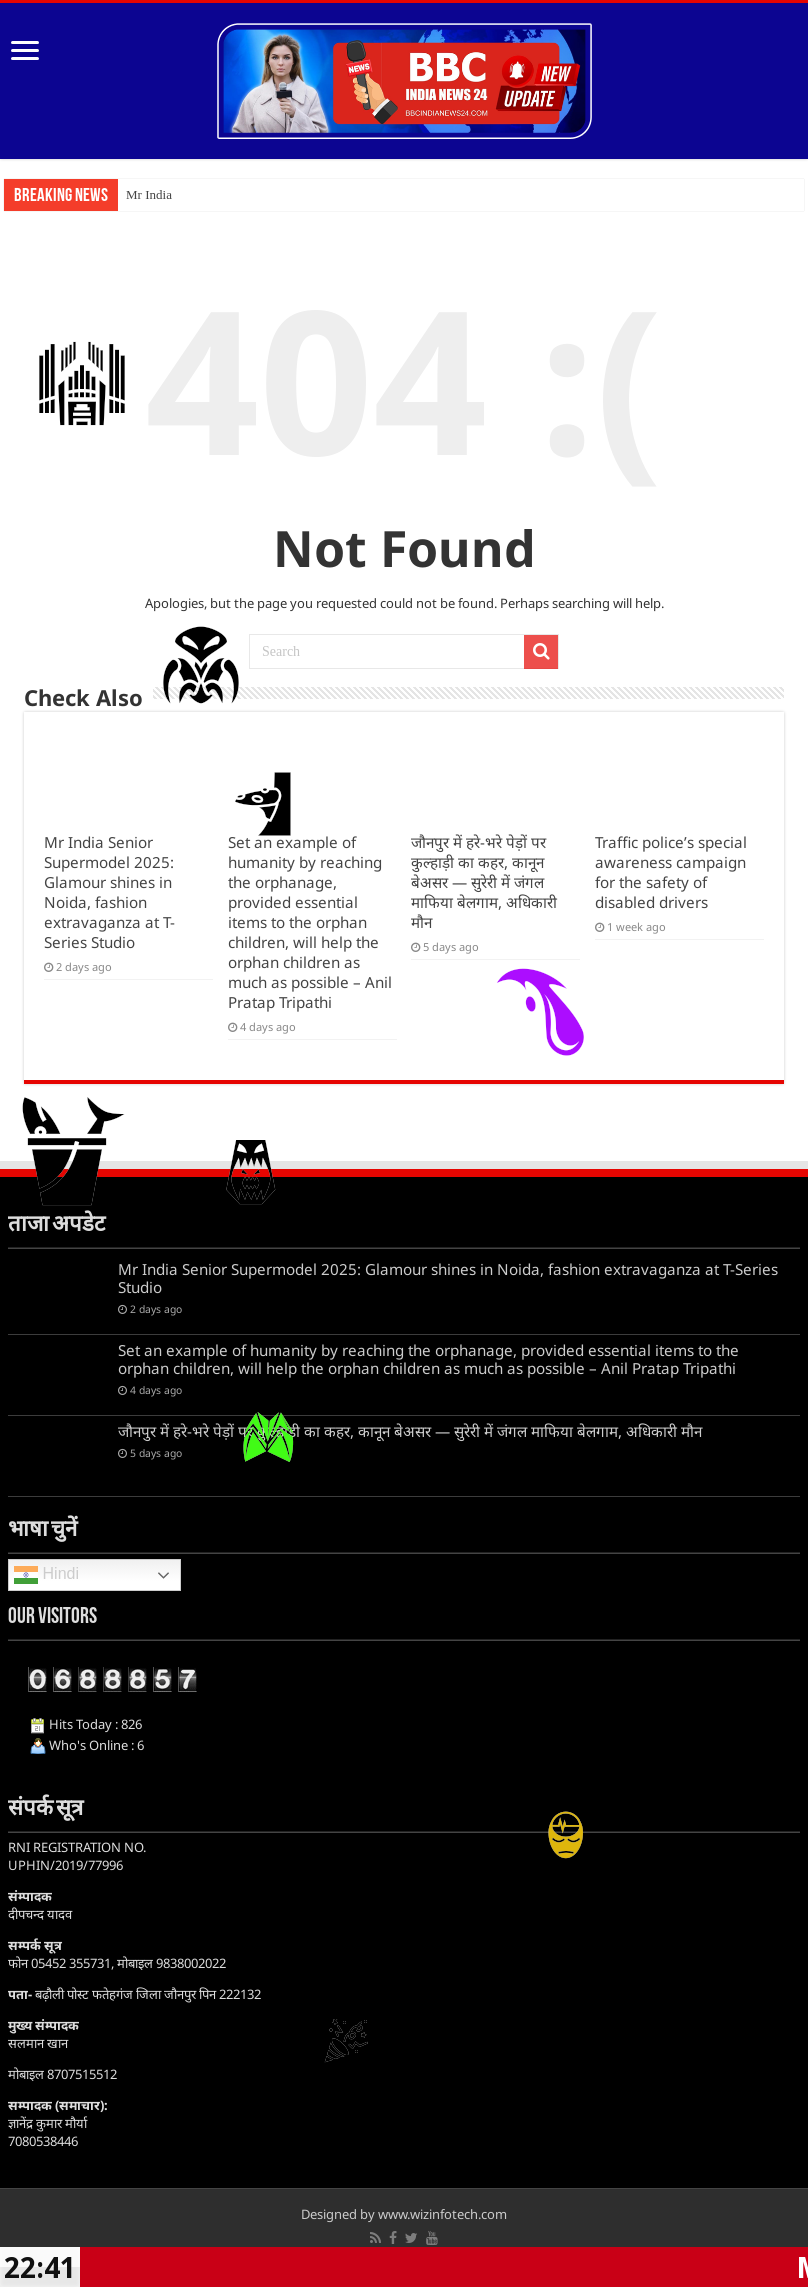 This screenshot has width=808, height=2287. What do you see at coordinates (540, 1013) in the screenshot?
I see `indicates a slime or liquid-based ability in a game` at bounding box center [540, 1013].